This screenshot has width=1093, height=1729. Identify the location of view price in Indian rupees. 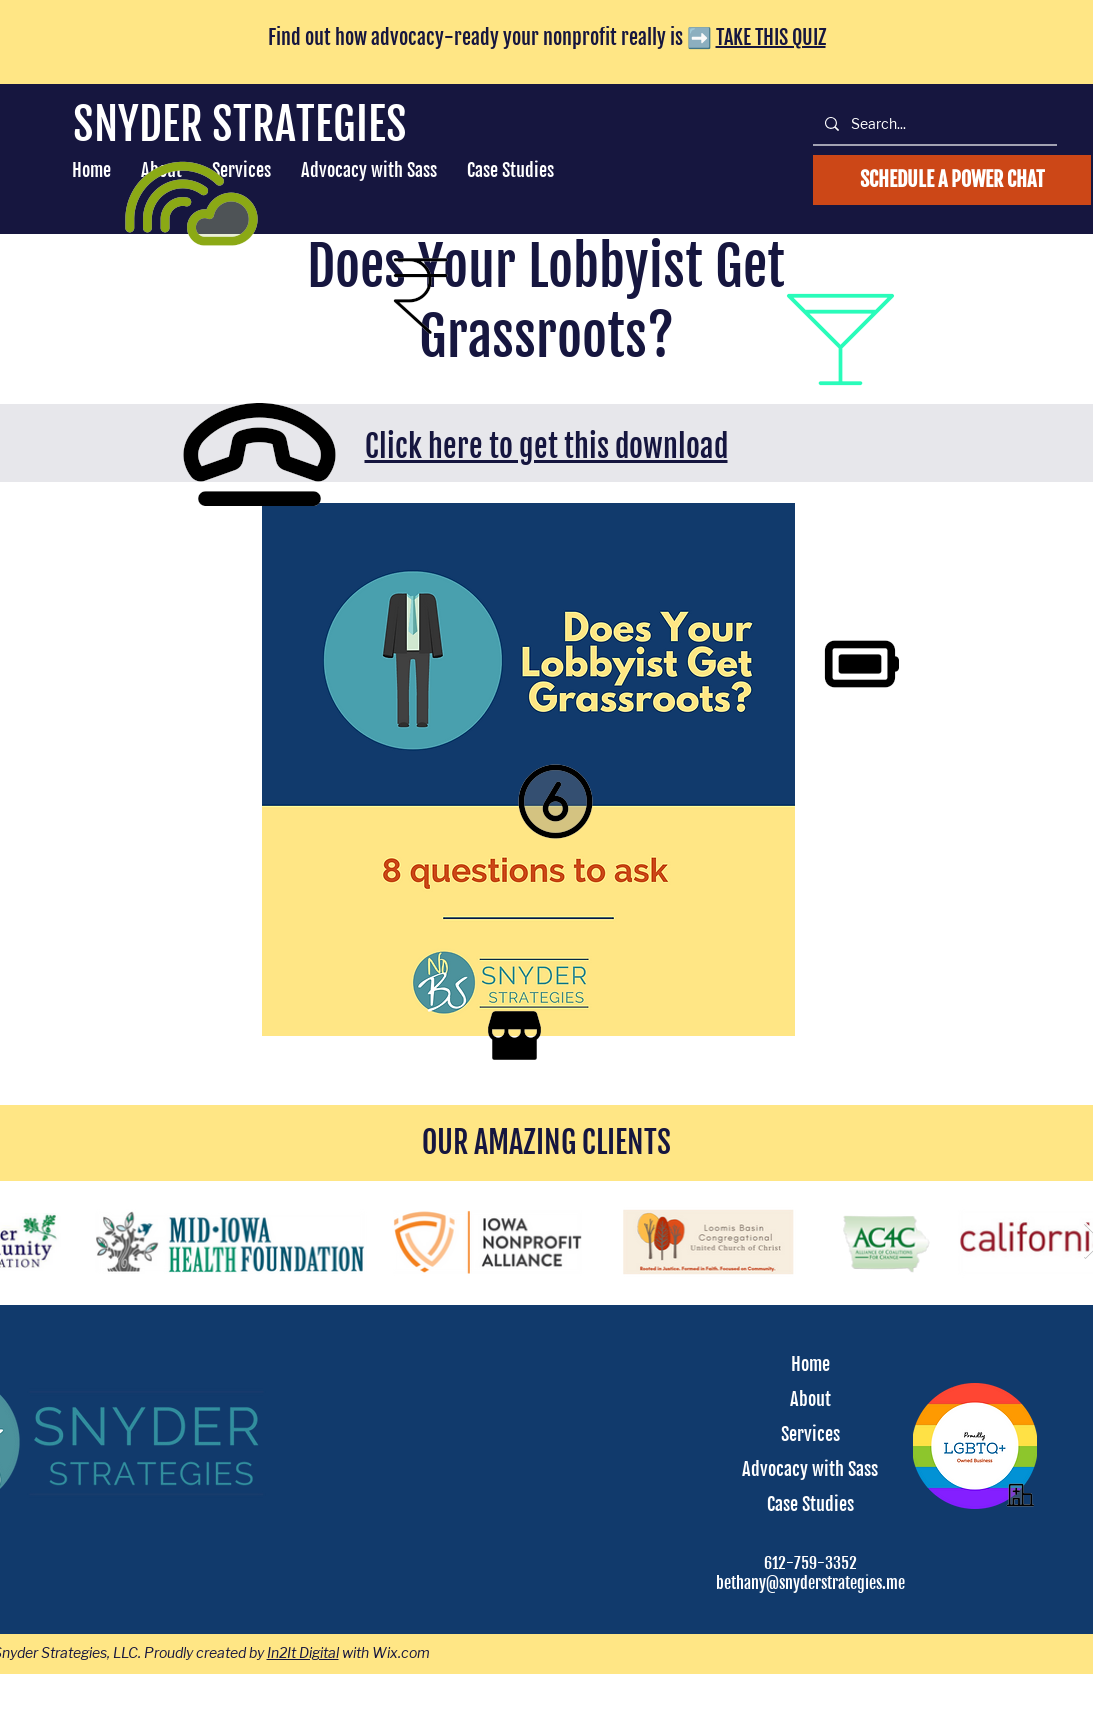
(417, 294).